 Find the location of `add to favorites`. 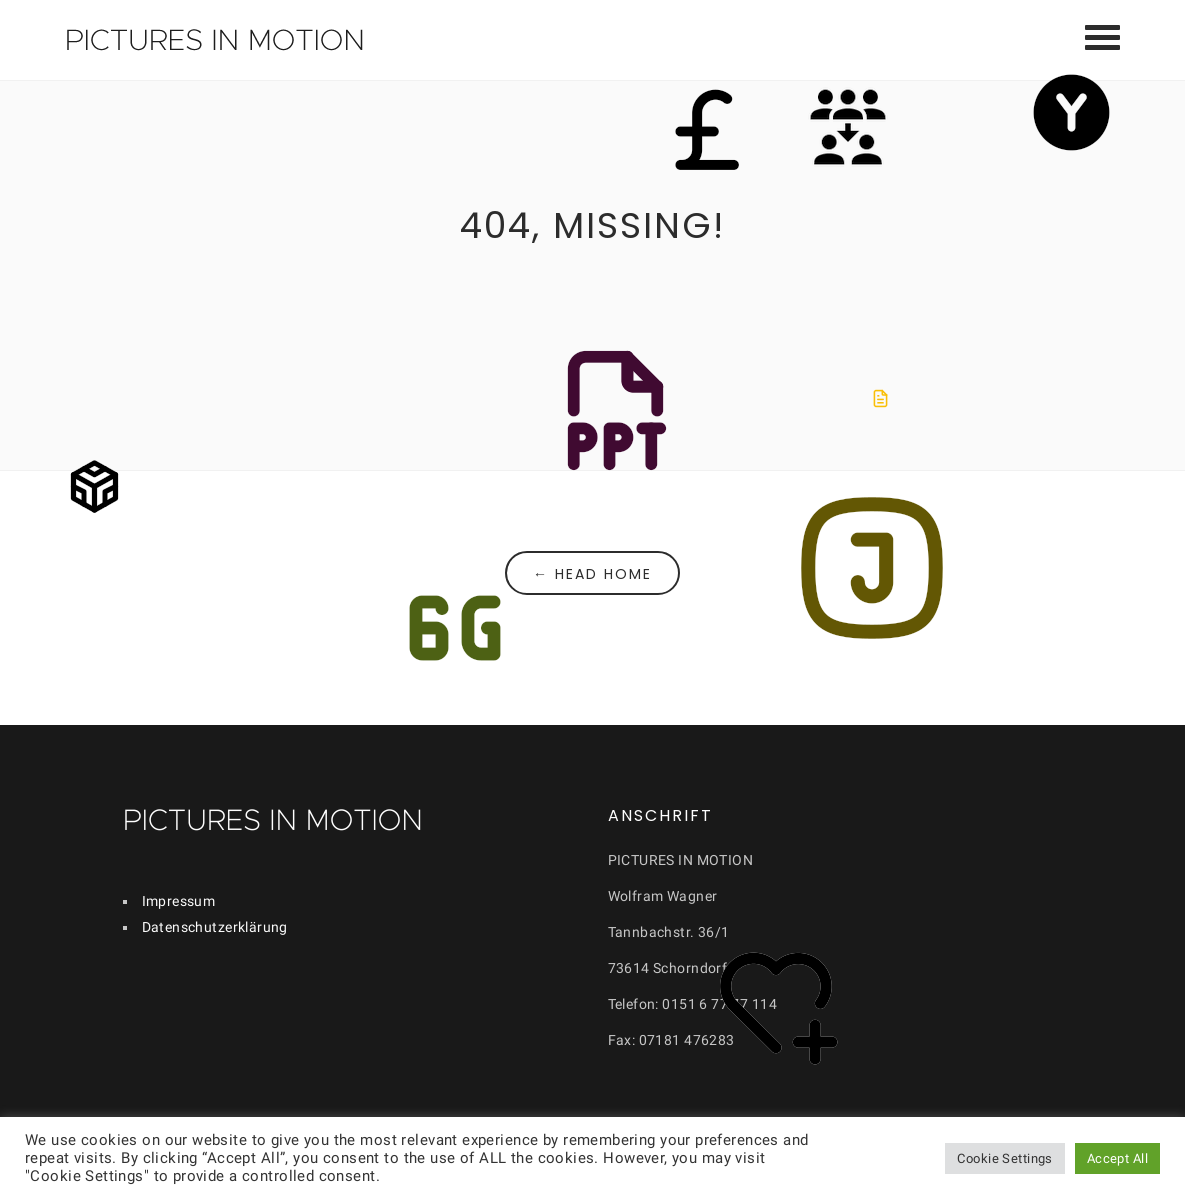

add to favorites is located at coordinates (776, 1003).